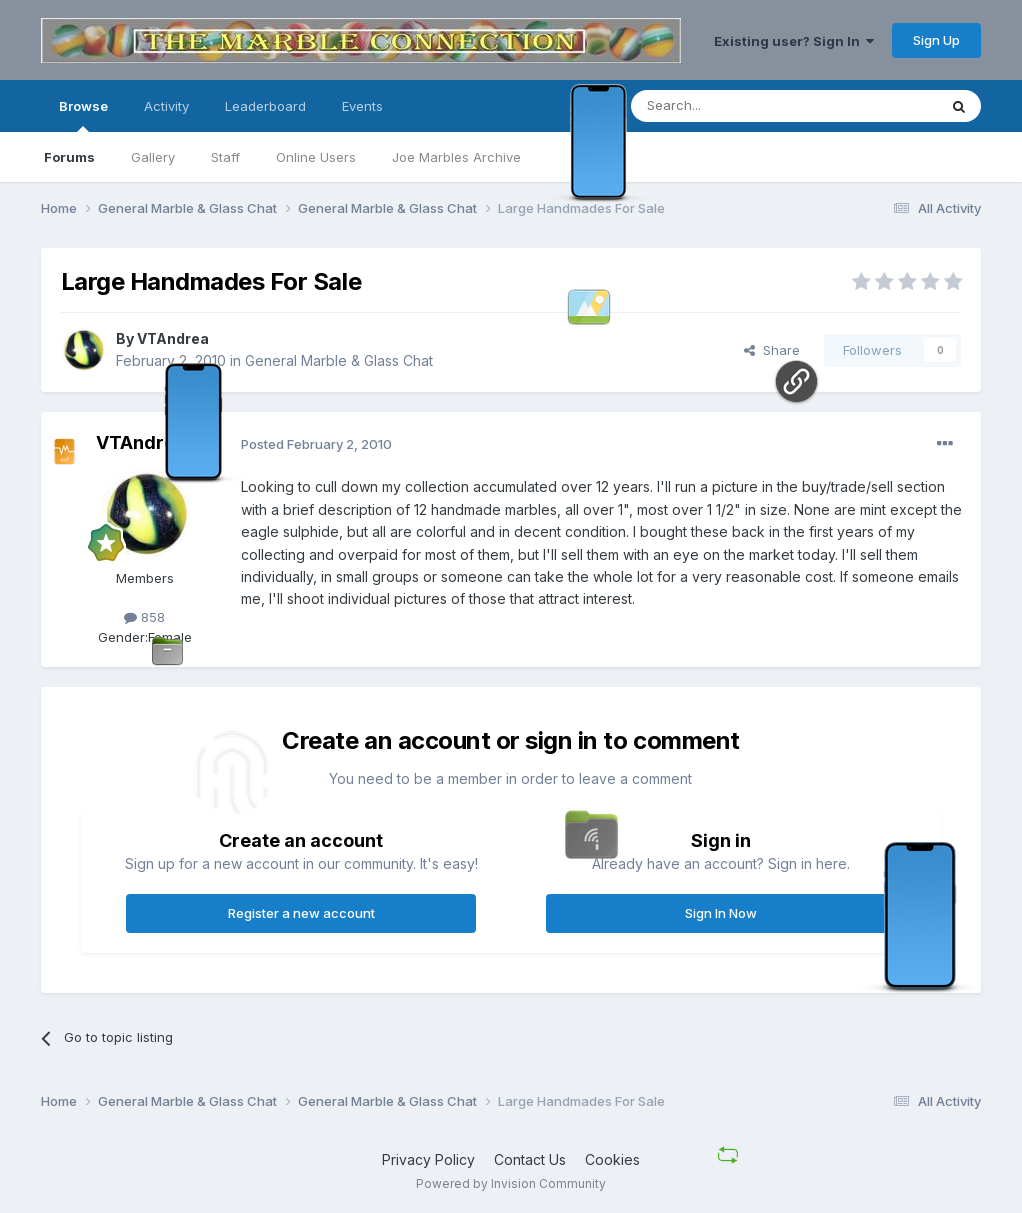 Image resolution: width=1022 pixels, height=1213 pixels. I want to click on authenticate using fingerprint recognition, so click(232, 773).